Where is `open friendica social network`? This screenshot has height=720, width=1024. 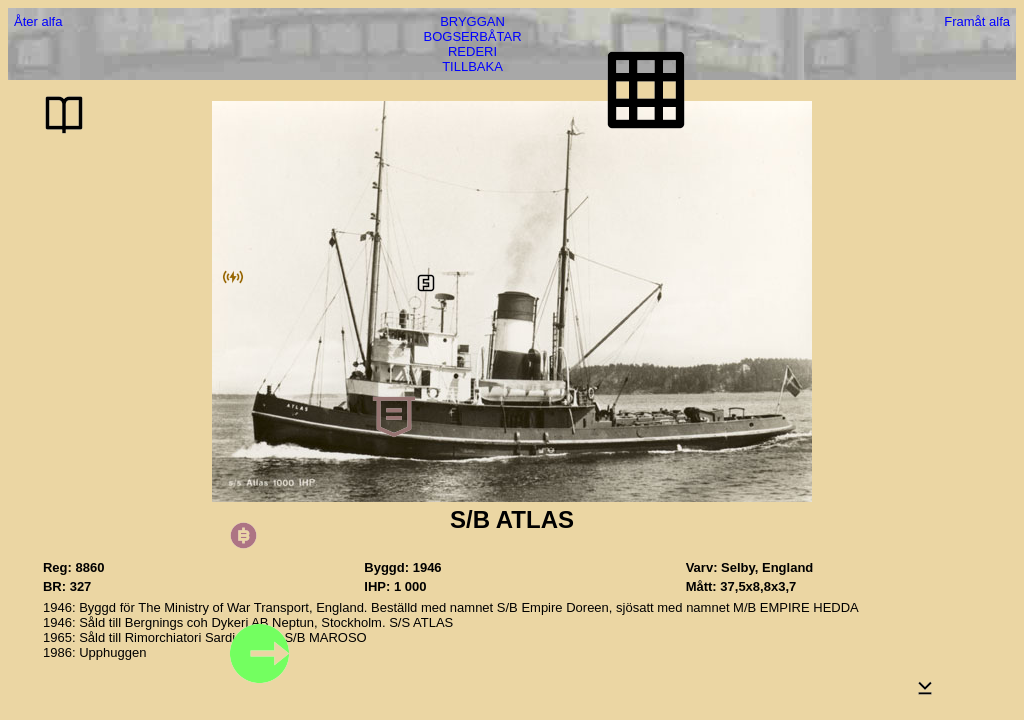 open friendica social network is located at coordinates (426, 283).